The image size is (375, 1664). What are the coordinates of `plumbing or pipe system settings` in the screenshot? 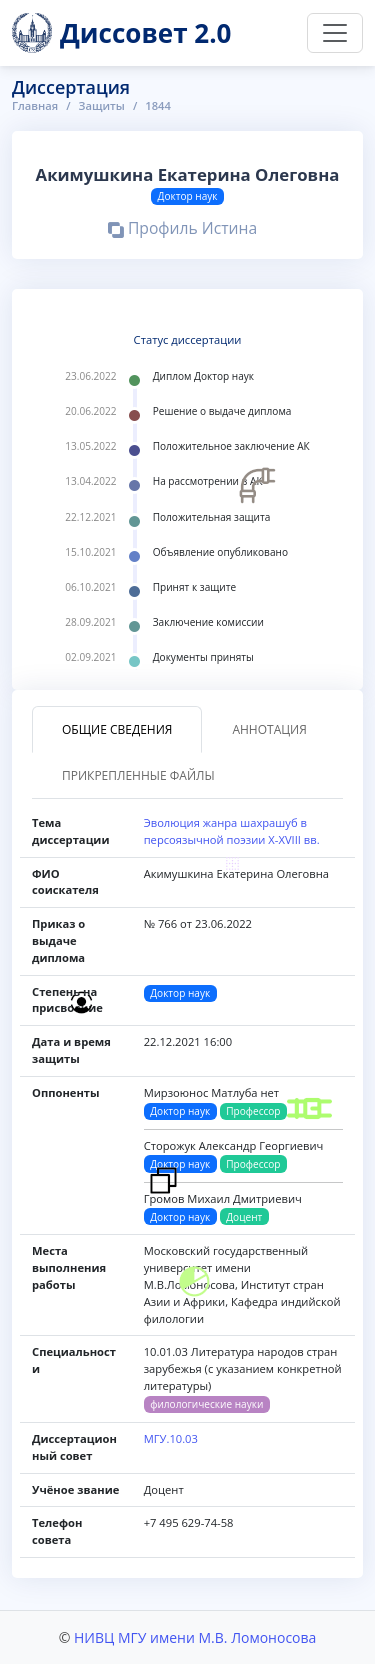 It's located at (256, 484).